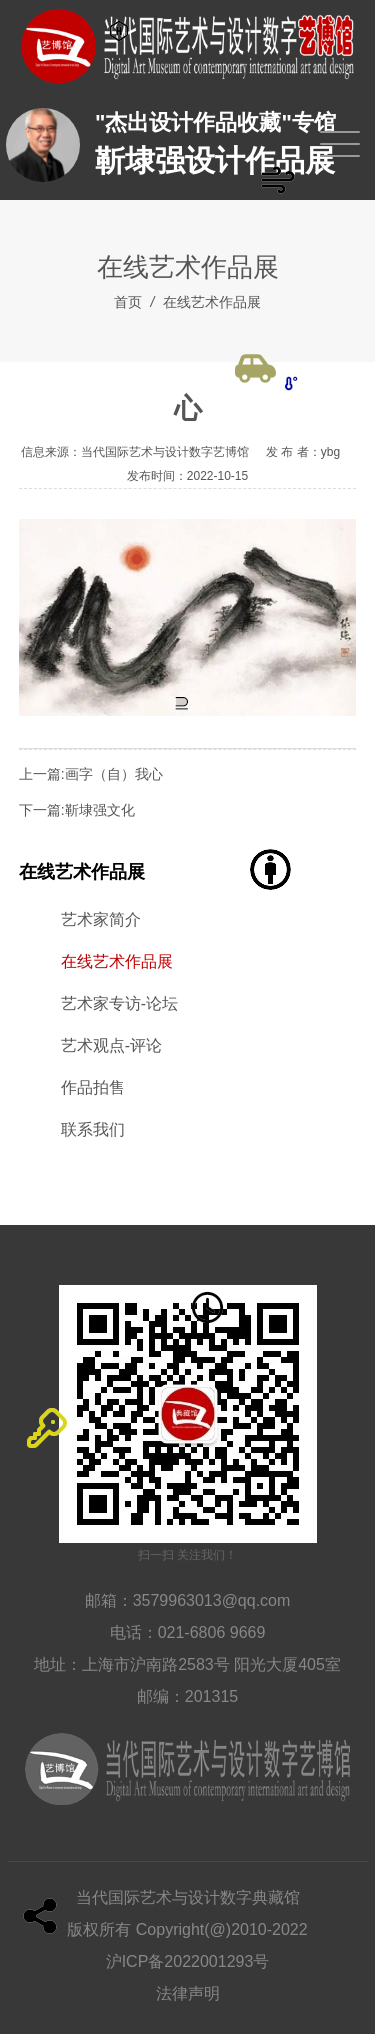  I want to click on access vehicle or car-related features, so click(255, 368).